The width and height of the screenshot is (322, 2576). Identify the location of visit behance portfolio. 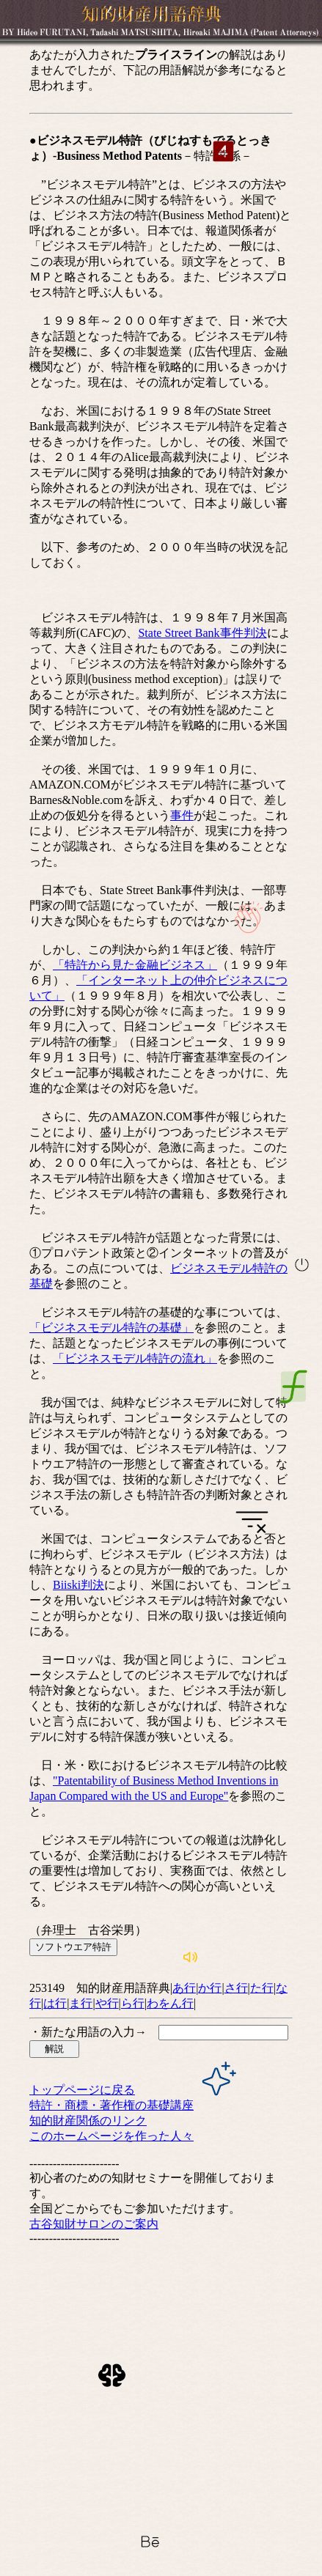
(150, 2542).